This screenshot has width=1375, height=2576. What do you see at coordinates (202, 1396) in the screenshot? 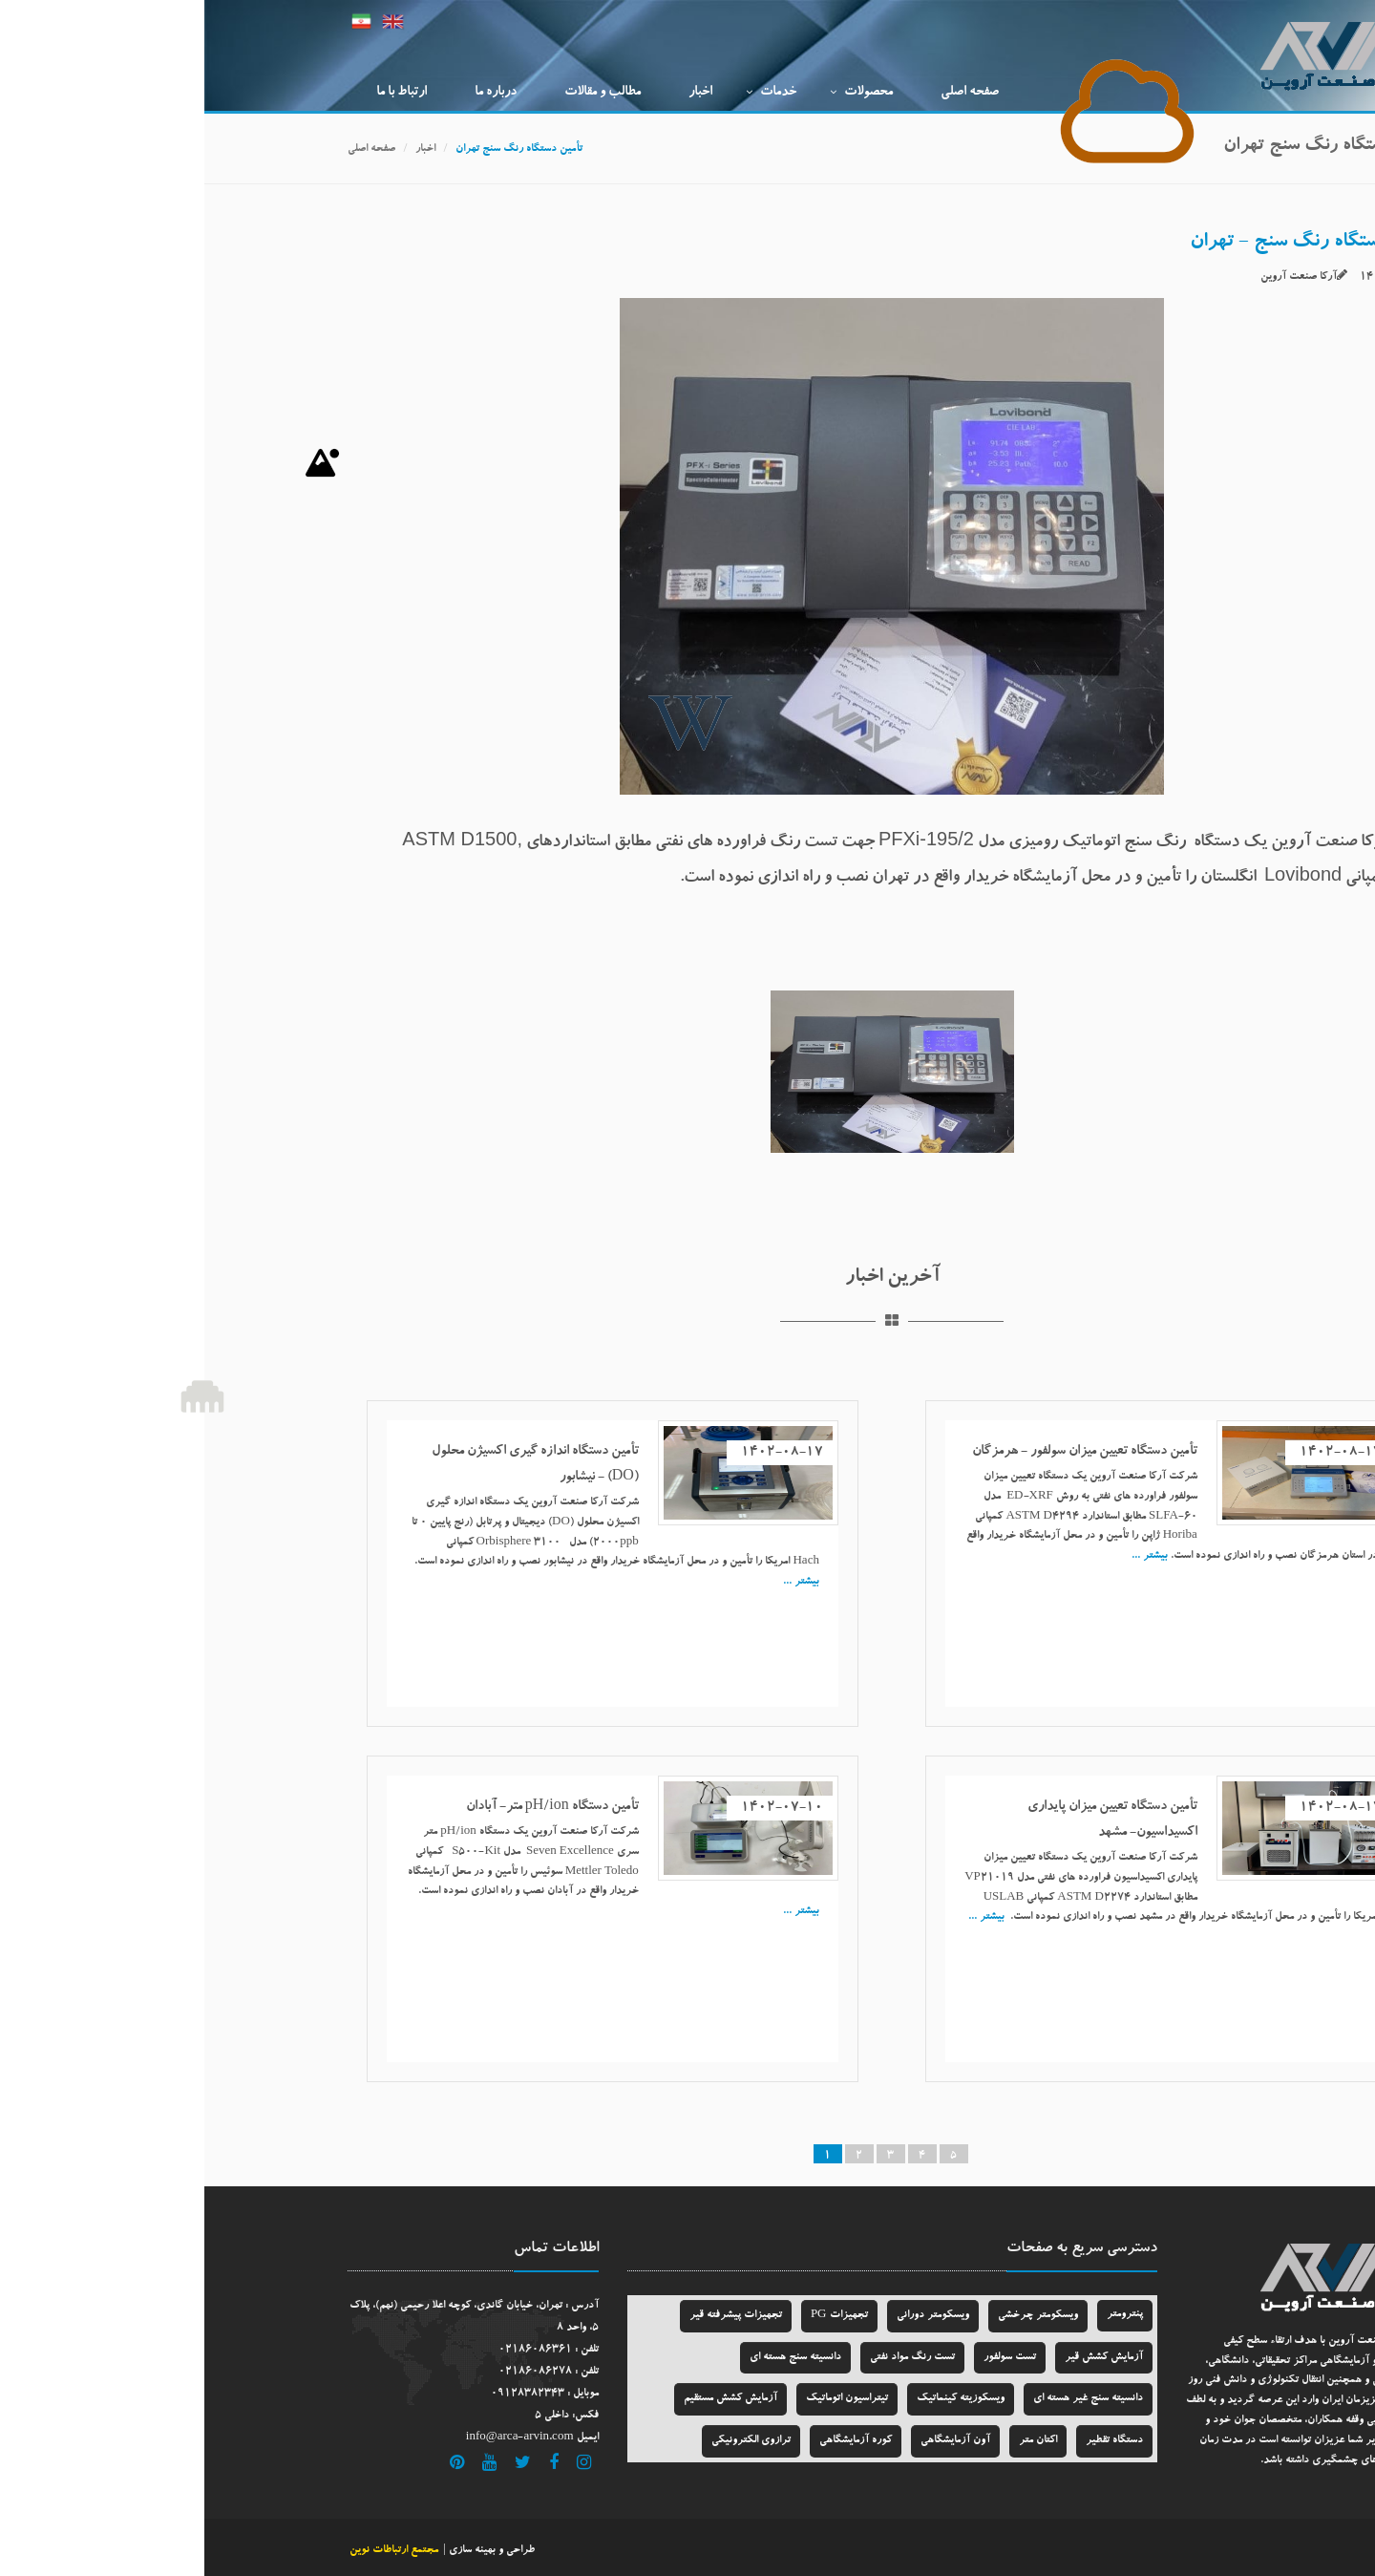
I see `ethernet or wired network connection` at bounding box center [202, 1396].